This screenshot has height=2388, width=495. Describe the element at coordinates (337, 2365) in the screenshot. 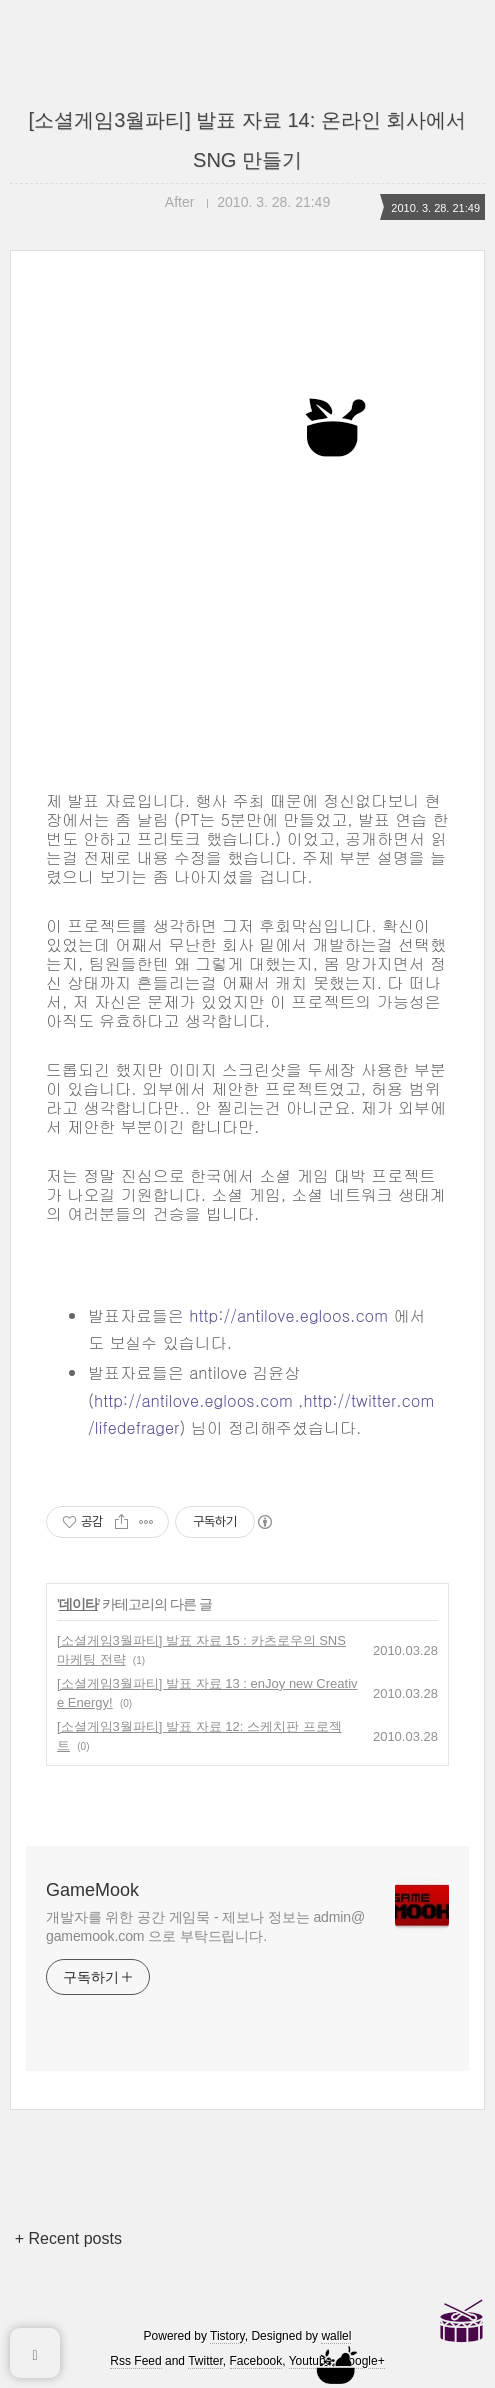

I see `view healthy food or nutrition options` at that location.